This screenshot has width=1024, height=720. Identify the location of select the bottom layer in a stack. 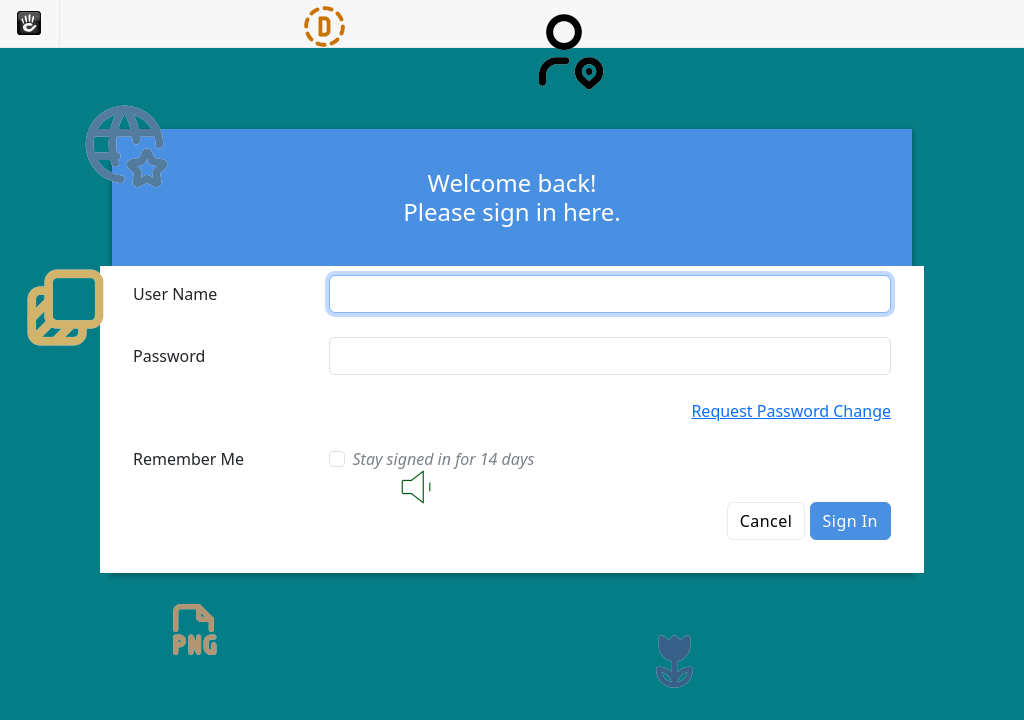
(65, 307).